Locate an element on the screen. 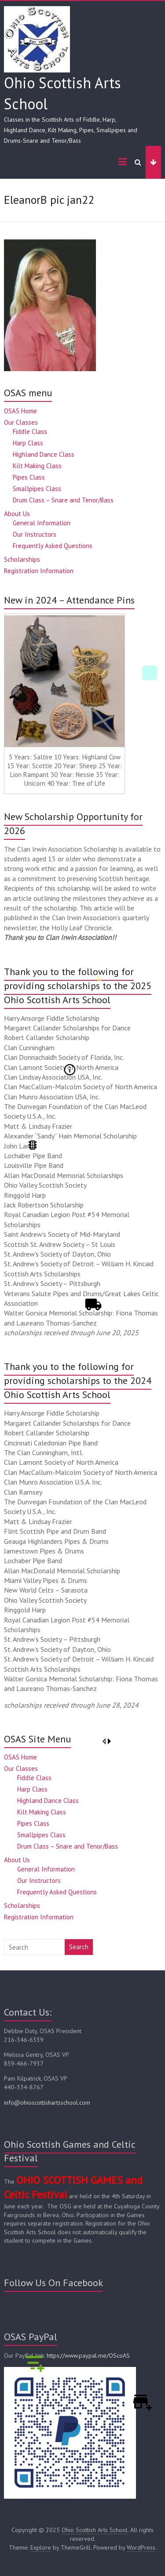  switch to left panel or view is located at coordinates (106, 1741).